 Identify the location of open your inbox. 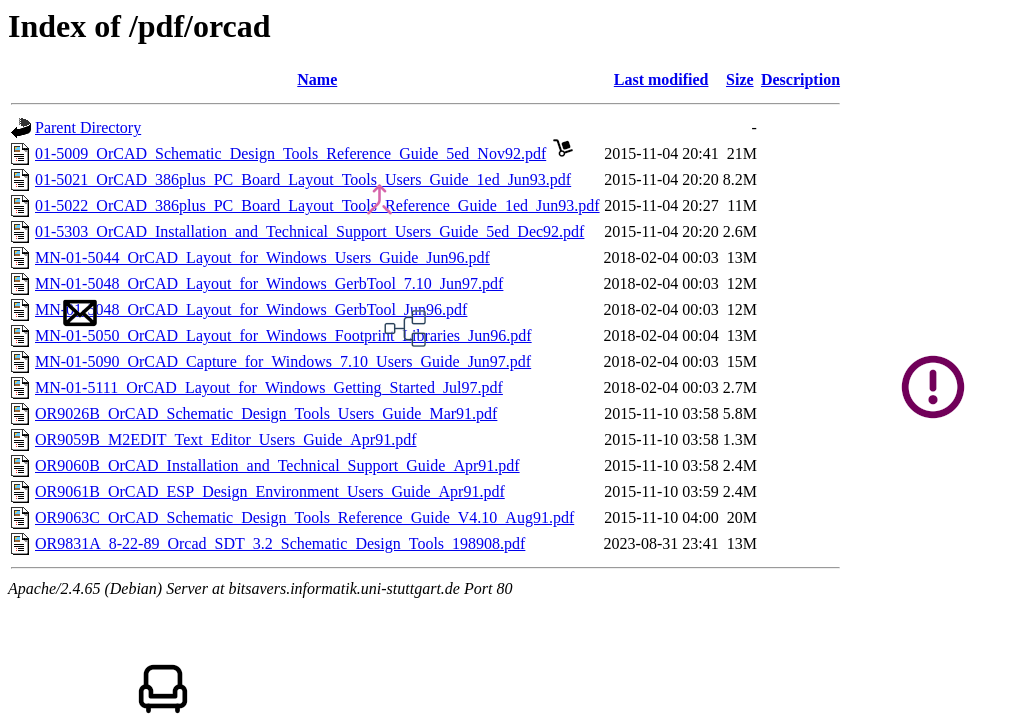
(80, 313).